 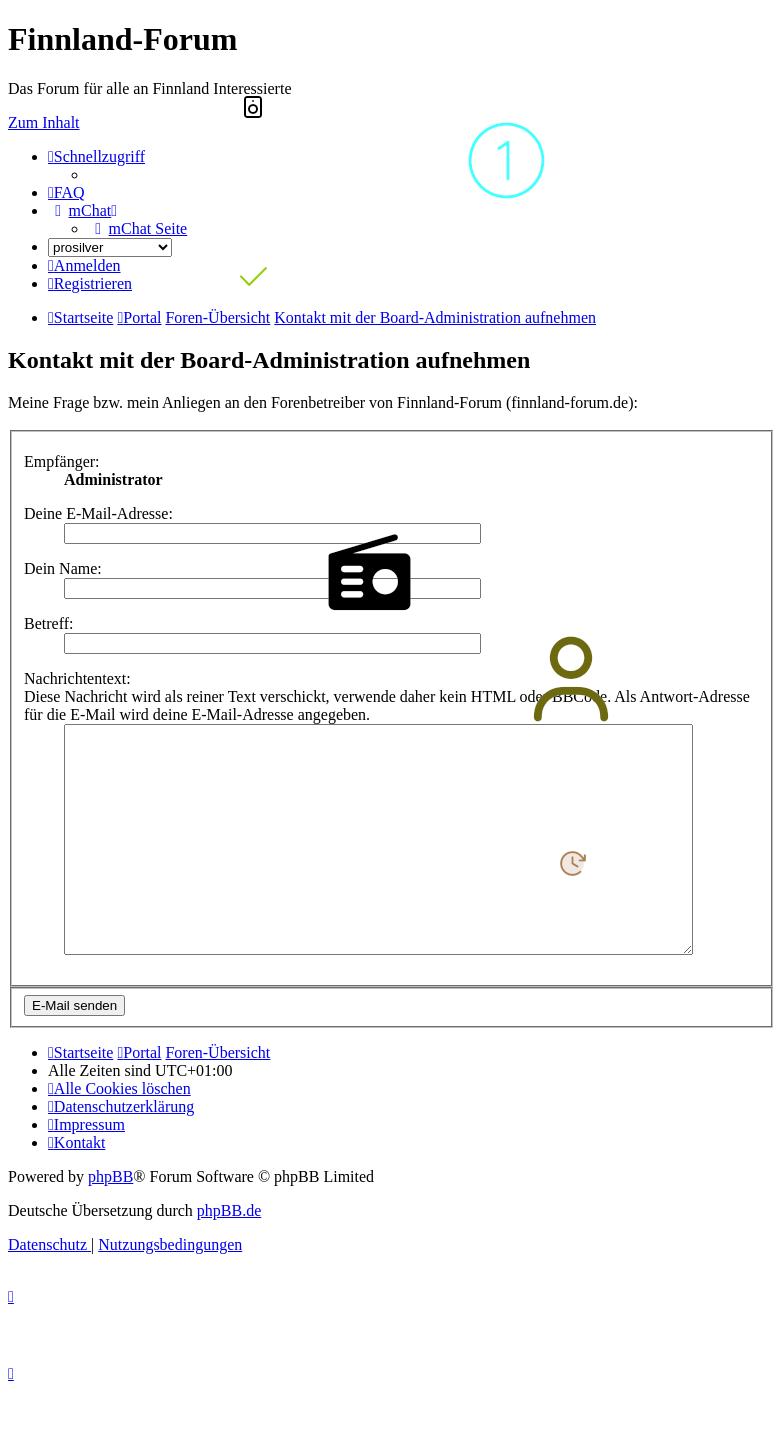 What do you see at coordinates (571, 679) in the screenshot?
I see `view your profile` at bounding box center [571, 679].